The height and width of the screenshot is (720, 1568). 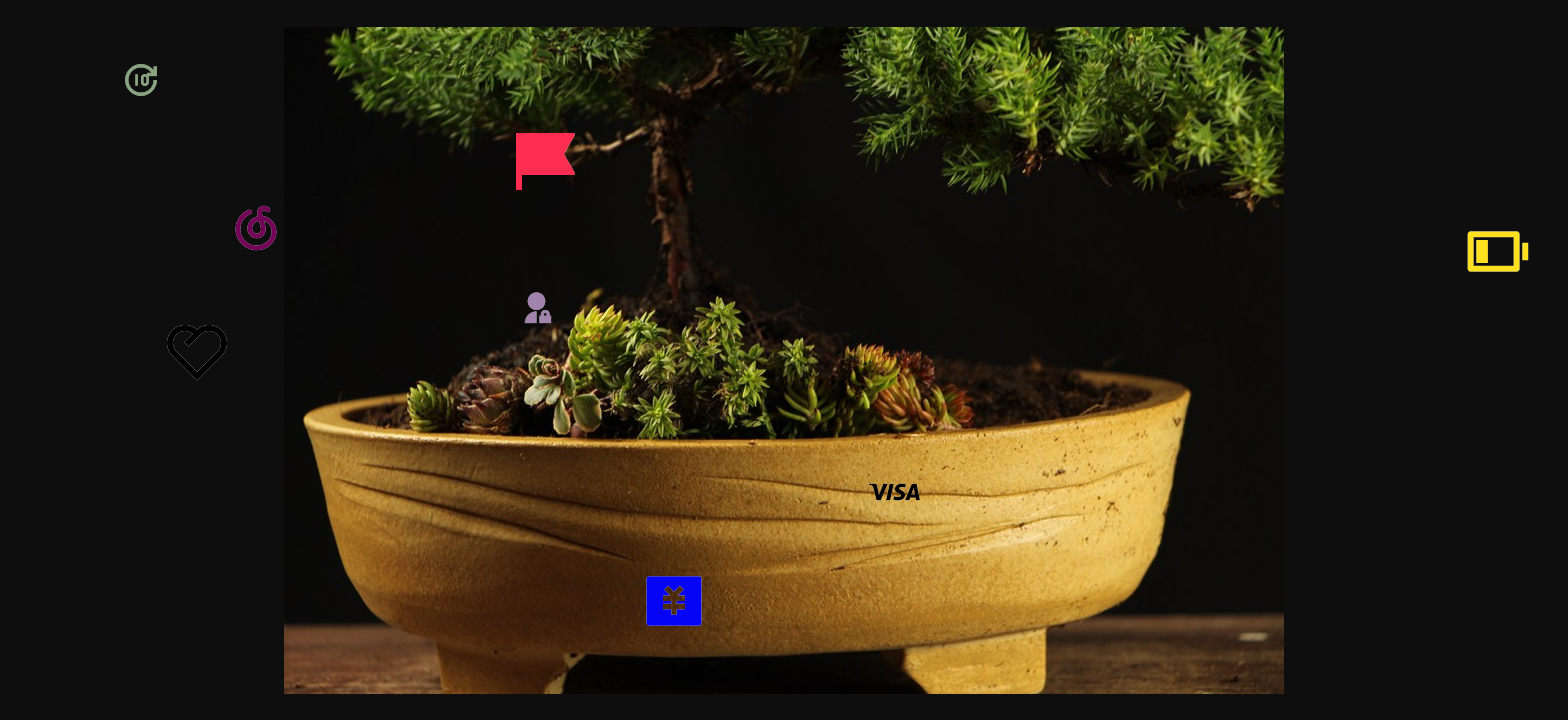 I want to click on pay with visa card, so click(x=894, y=492).